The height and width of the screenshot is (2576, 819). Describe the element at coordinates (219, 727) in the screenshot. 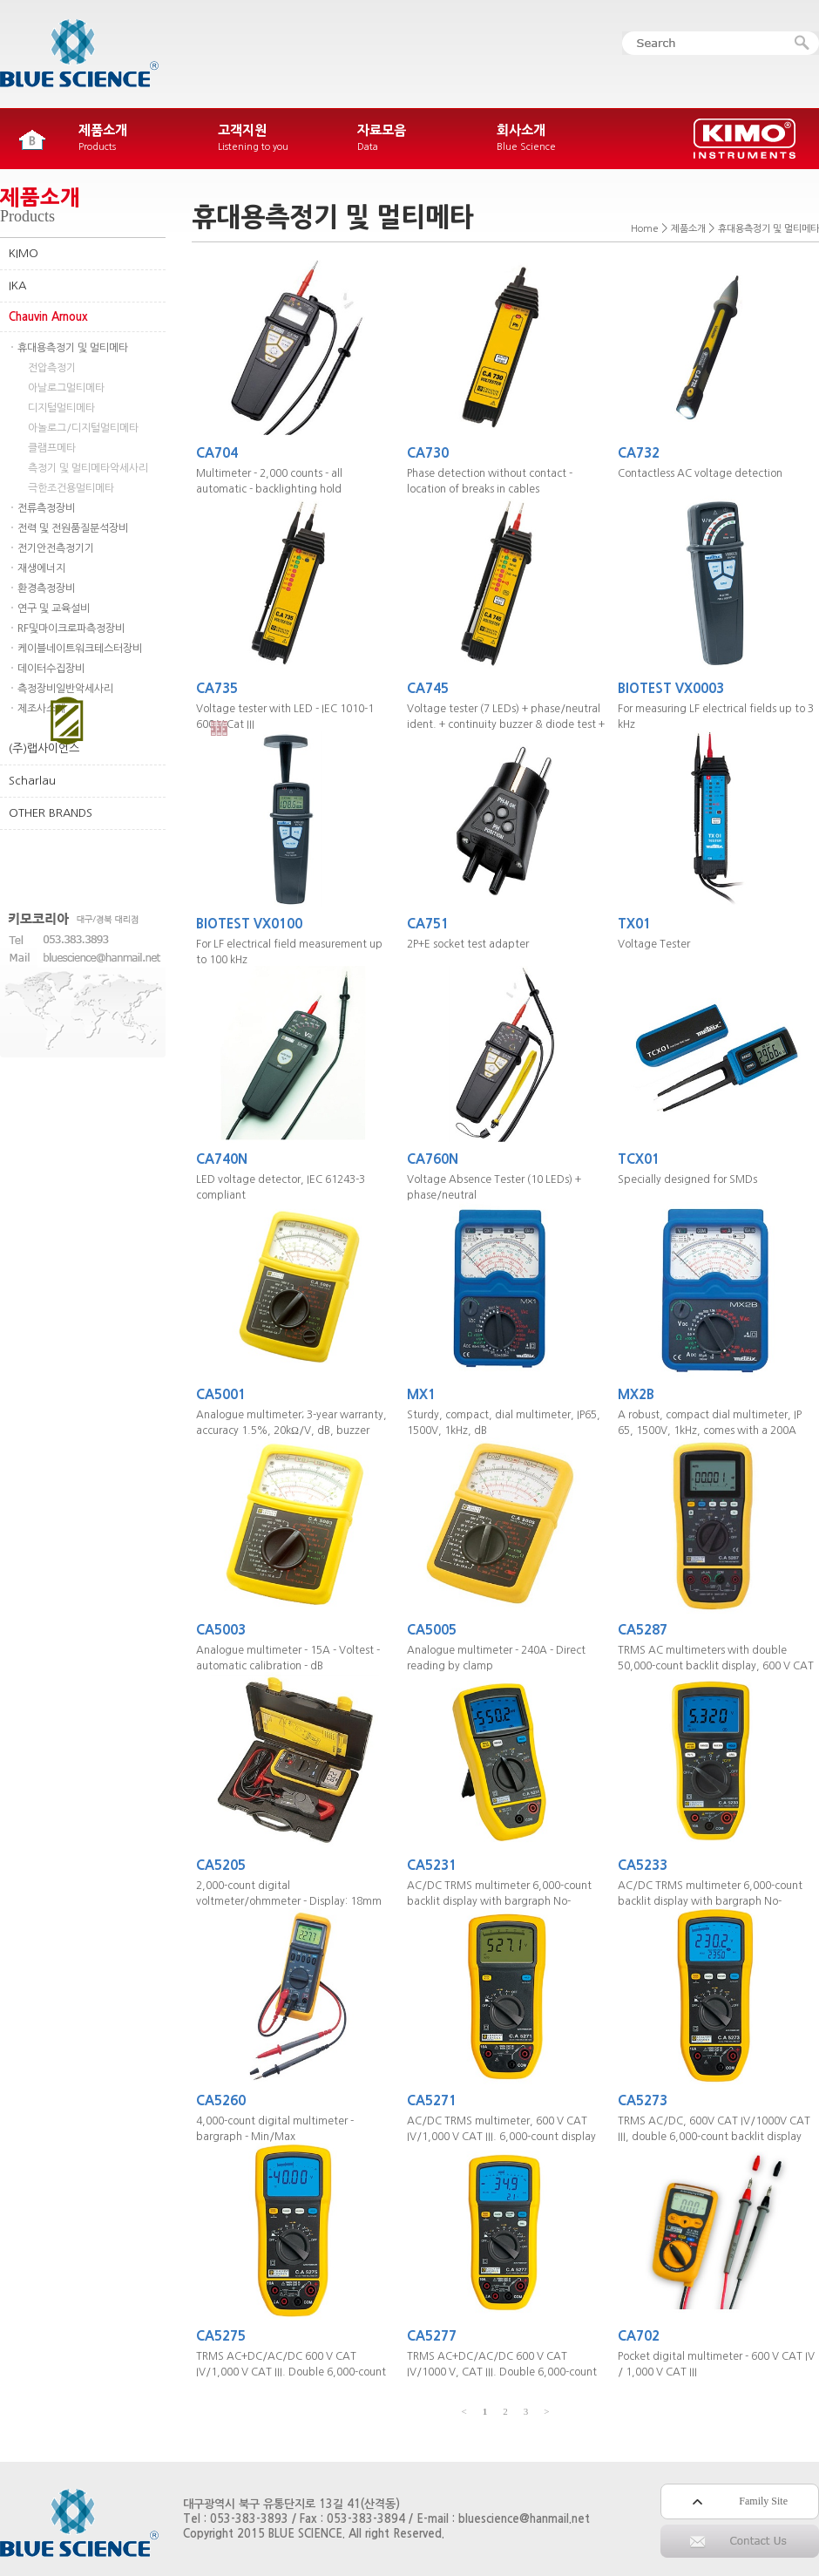

I see `access storage lockers or compartments` at that location.